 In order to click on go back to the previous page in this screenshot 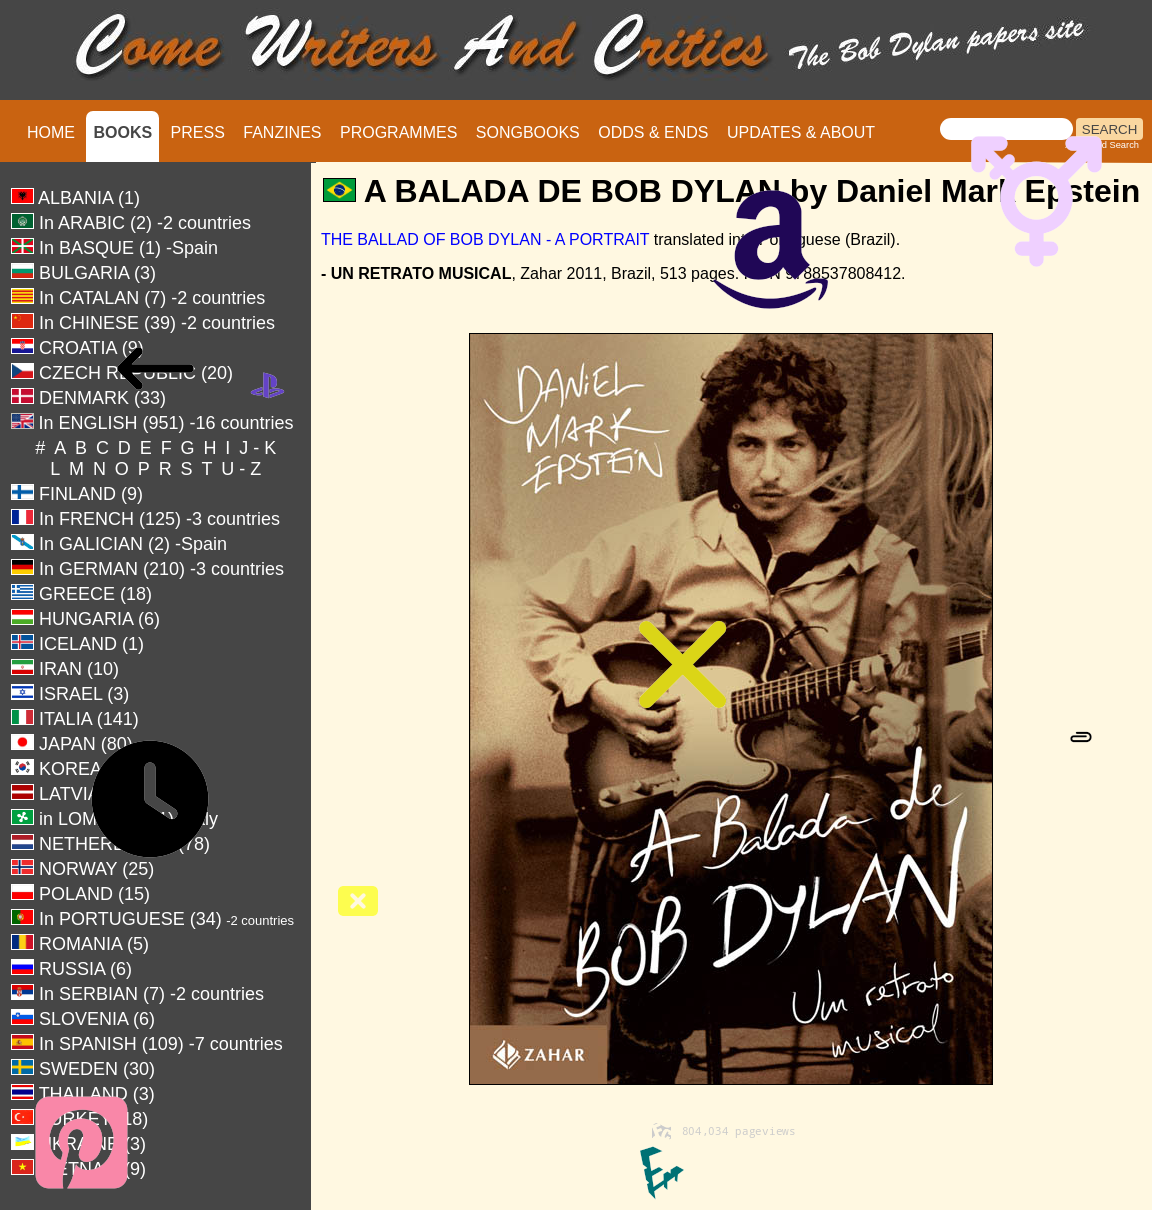, I will do `click(155, 368)`.